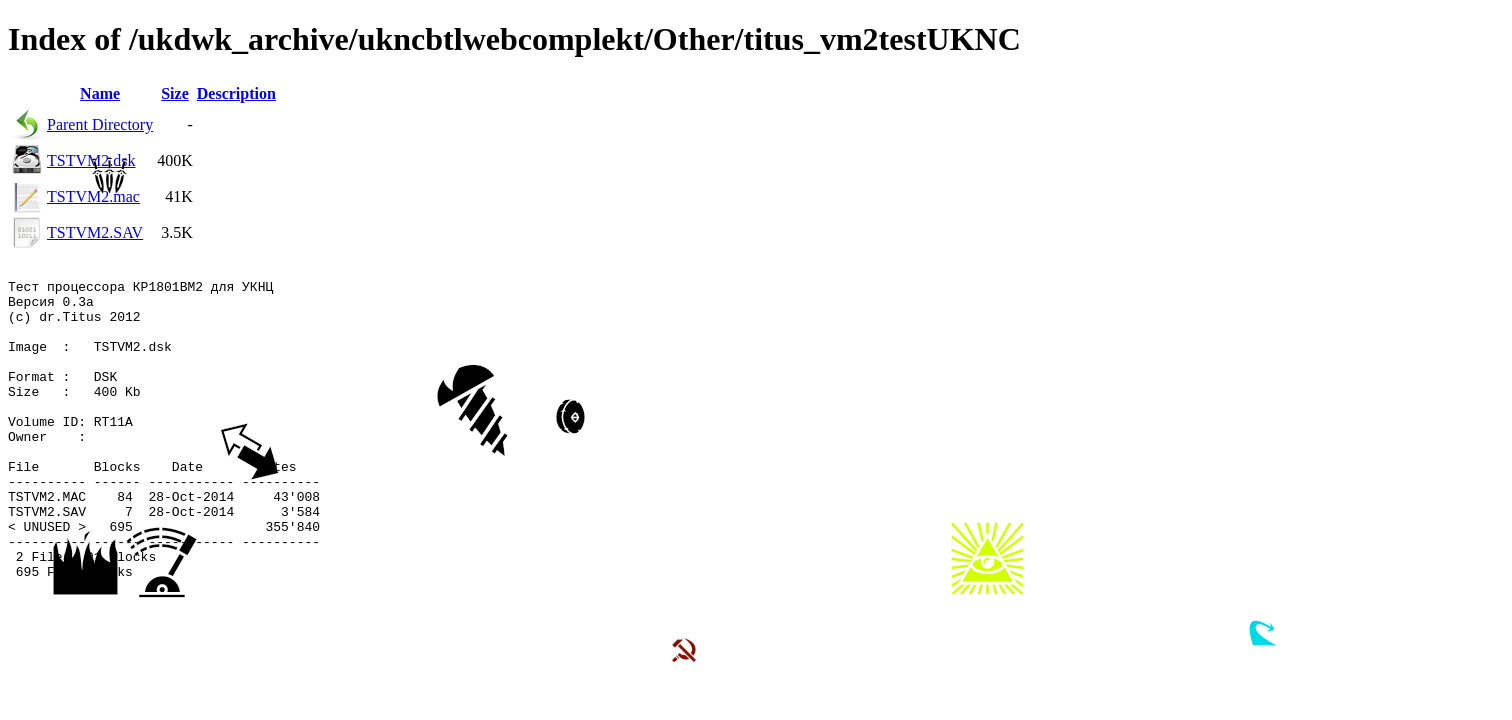 Image resolution: width=1512 pixels, height=720 pixels. What do you see at coordinates (472, 410) in the screenshot?
I see `hardware or tools category` at bounding box center [472, 410].